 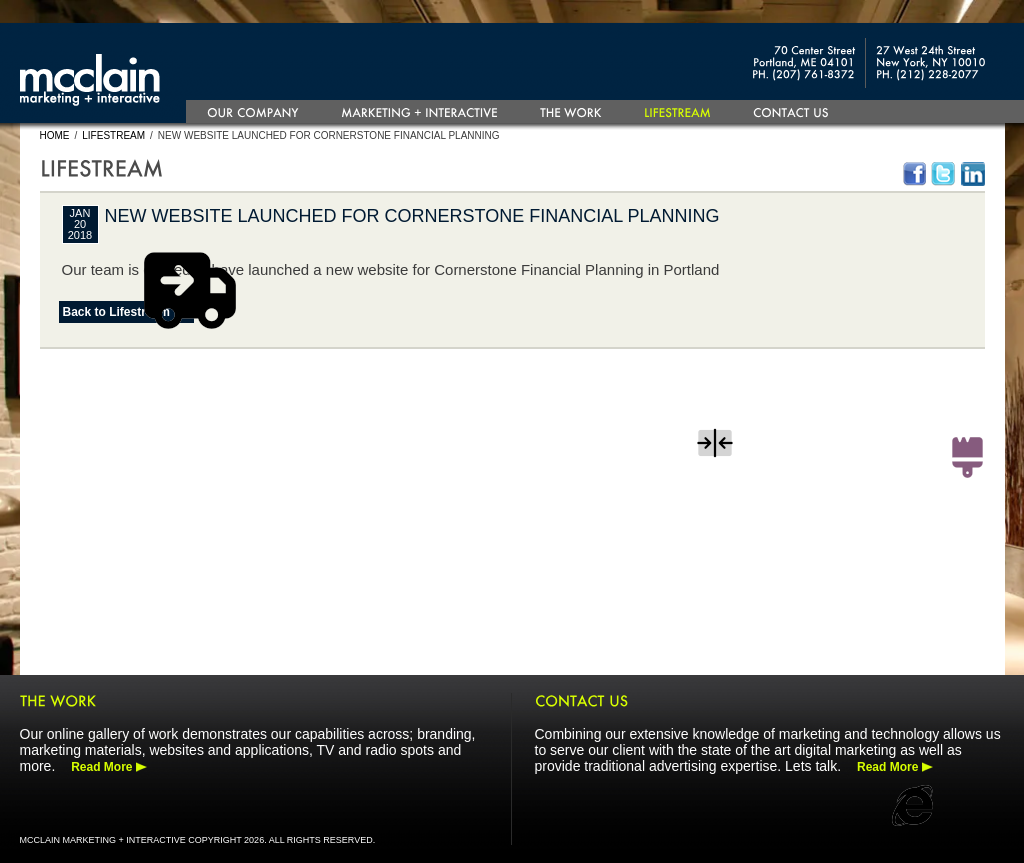 What do you see at coordinates (715, 443) in the screenshot?
I see `collapse or minimize a panel horizontally` at bounding box center [715, 443].